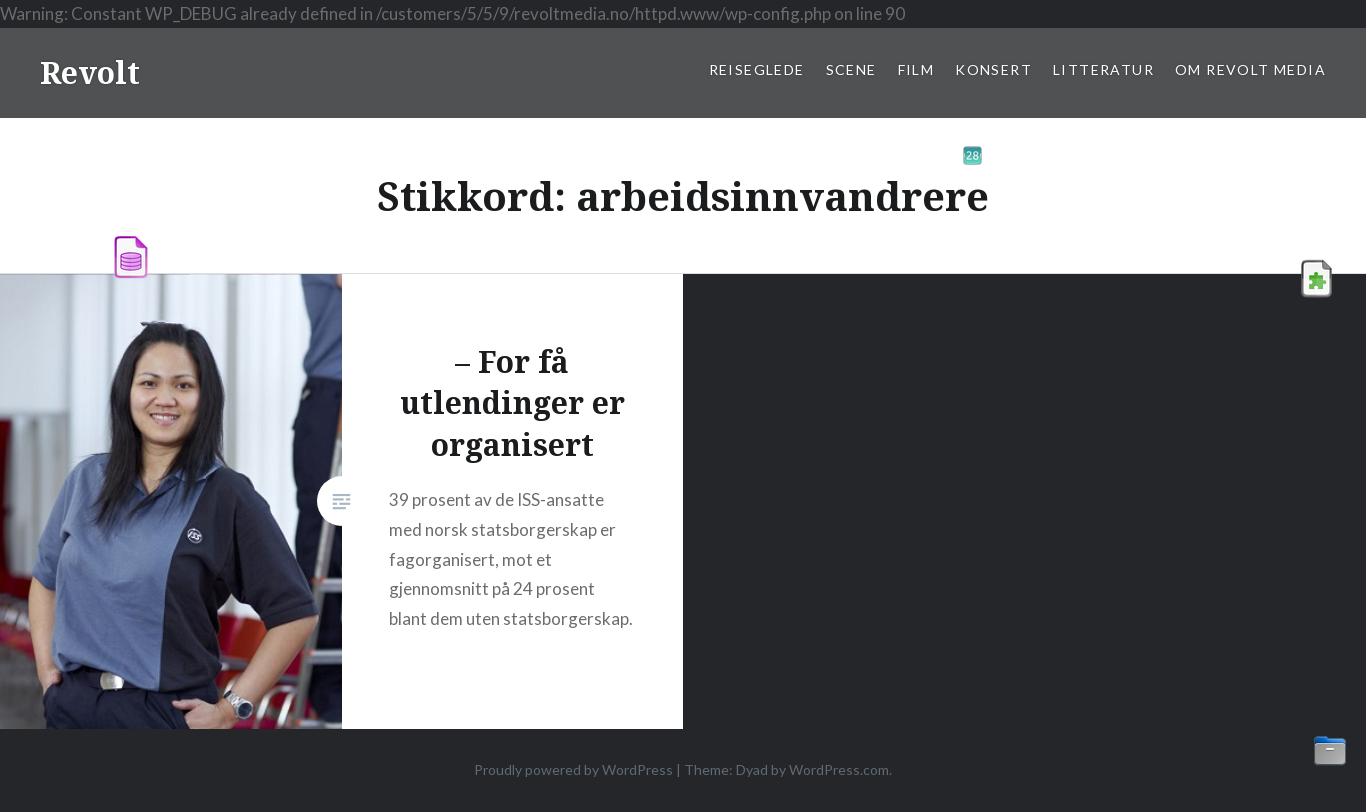  What do you see at coordinates (972, 155) in the screenshot?
I see `open the calendar app` at bounding box center [972, 155].